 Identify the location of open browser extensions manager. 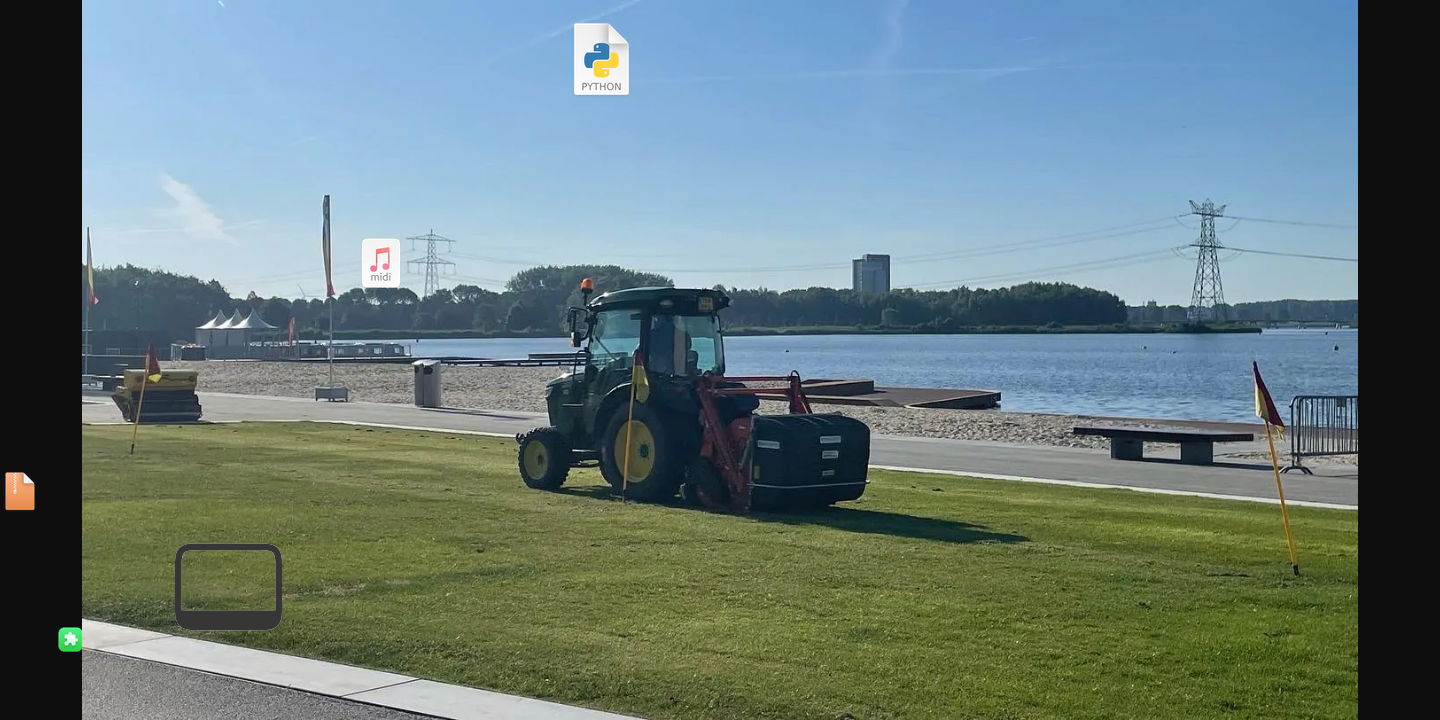
(70, 639).